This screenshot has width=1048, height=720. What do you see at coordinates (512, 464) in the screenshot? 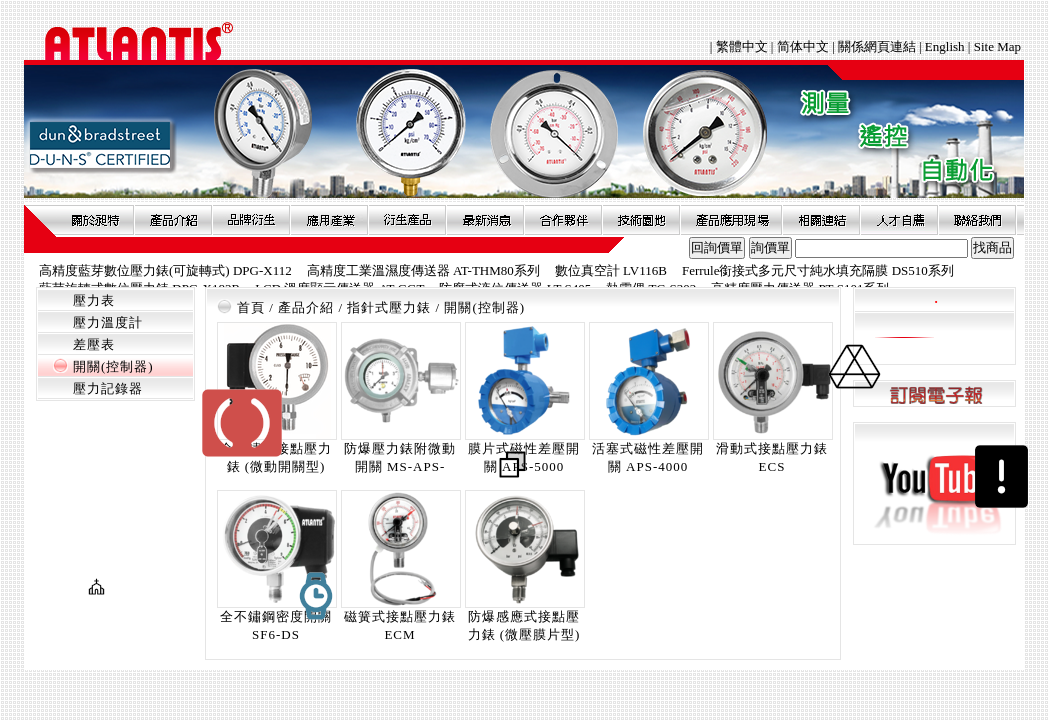
I see `copy to clipboard` at bounding box center [512, 464].